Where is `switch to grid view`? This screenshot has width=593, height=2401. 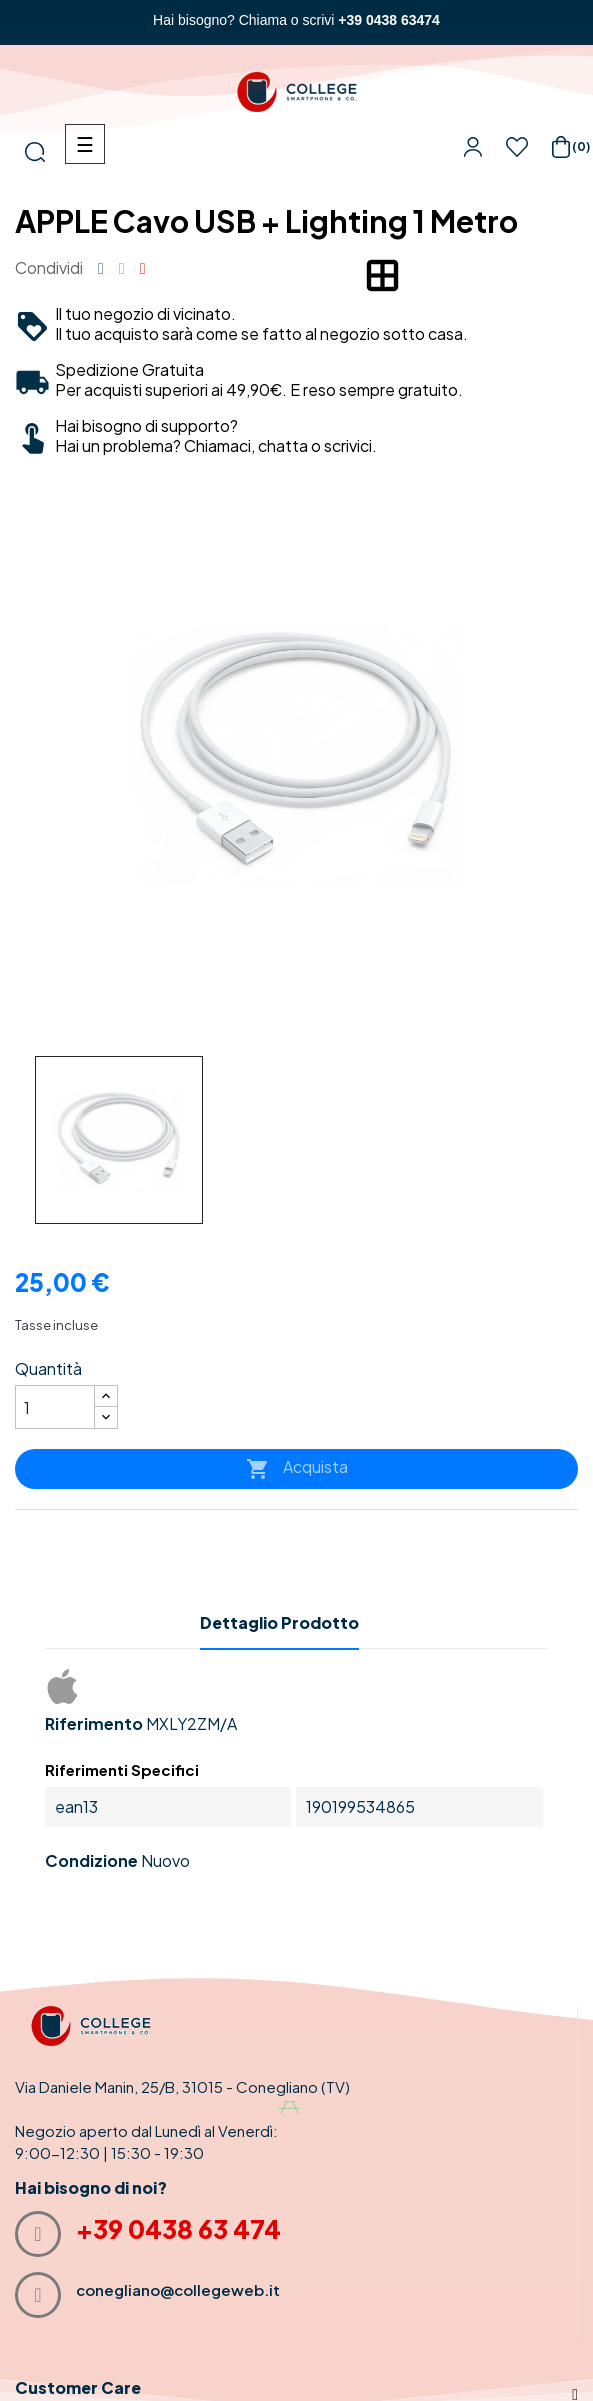
switch to grid view is located at coordinates (382, 275).